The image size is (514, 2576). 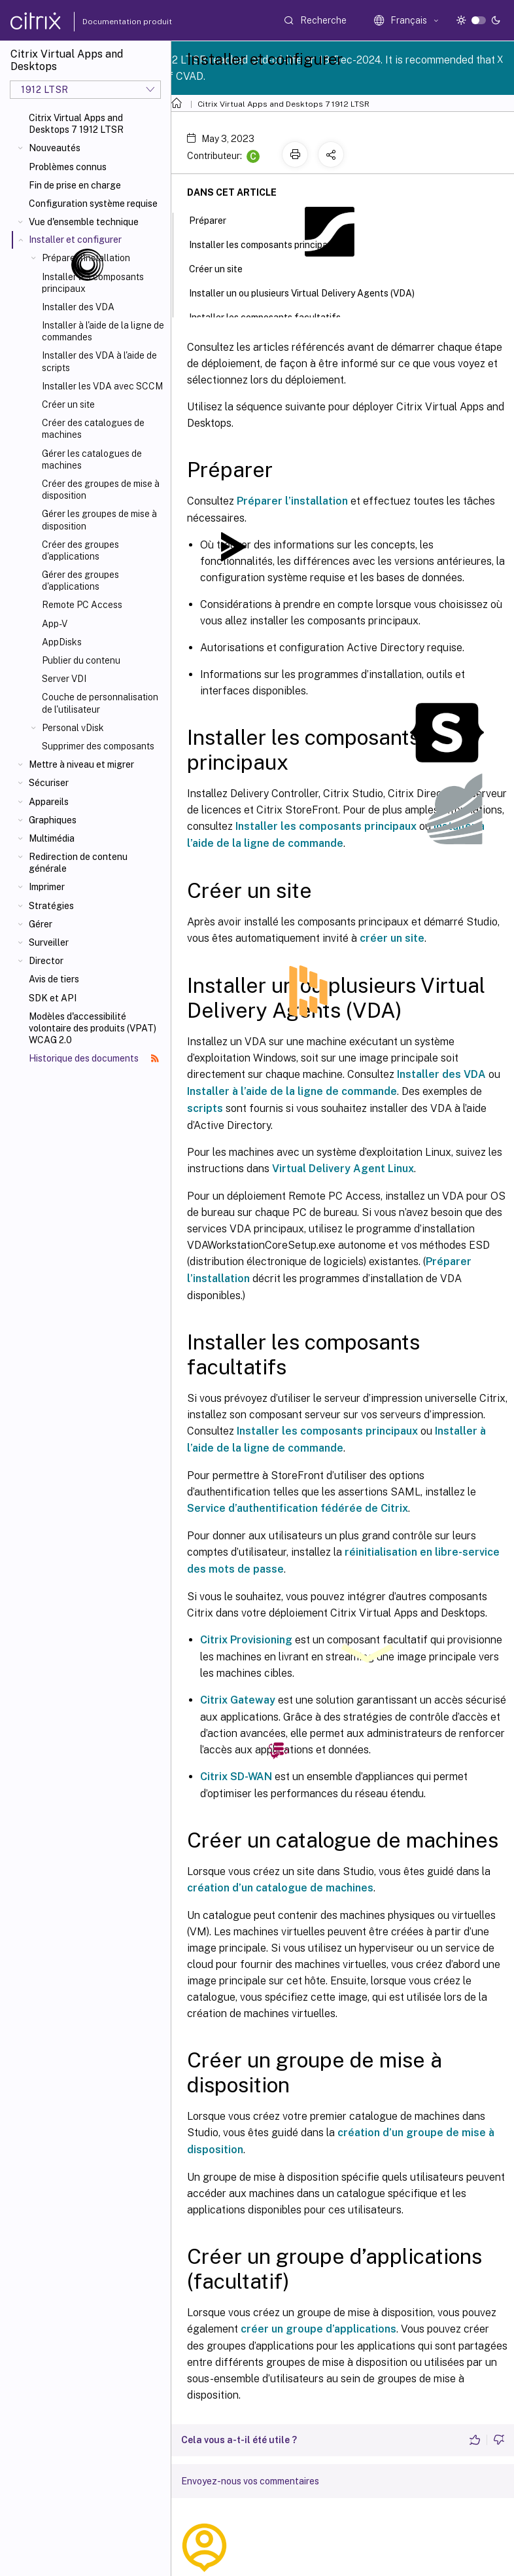 I want to click on statamic content management system logo, so click(x=447, y=732).